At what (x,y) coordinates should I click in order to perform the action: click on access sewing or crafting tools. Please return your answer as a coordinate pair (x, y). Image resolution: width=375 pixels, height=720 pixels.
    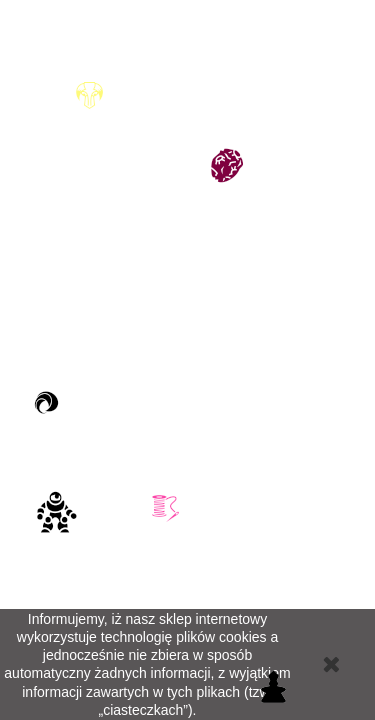
    Looking at the image, I should click on (165, 507).